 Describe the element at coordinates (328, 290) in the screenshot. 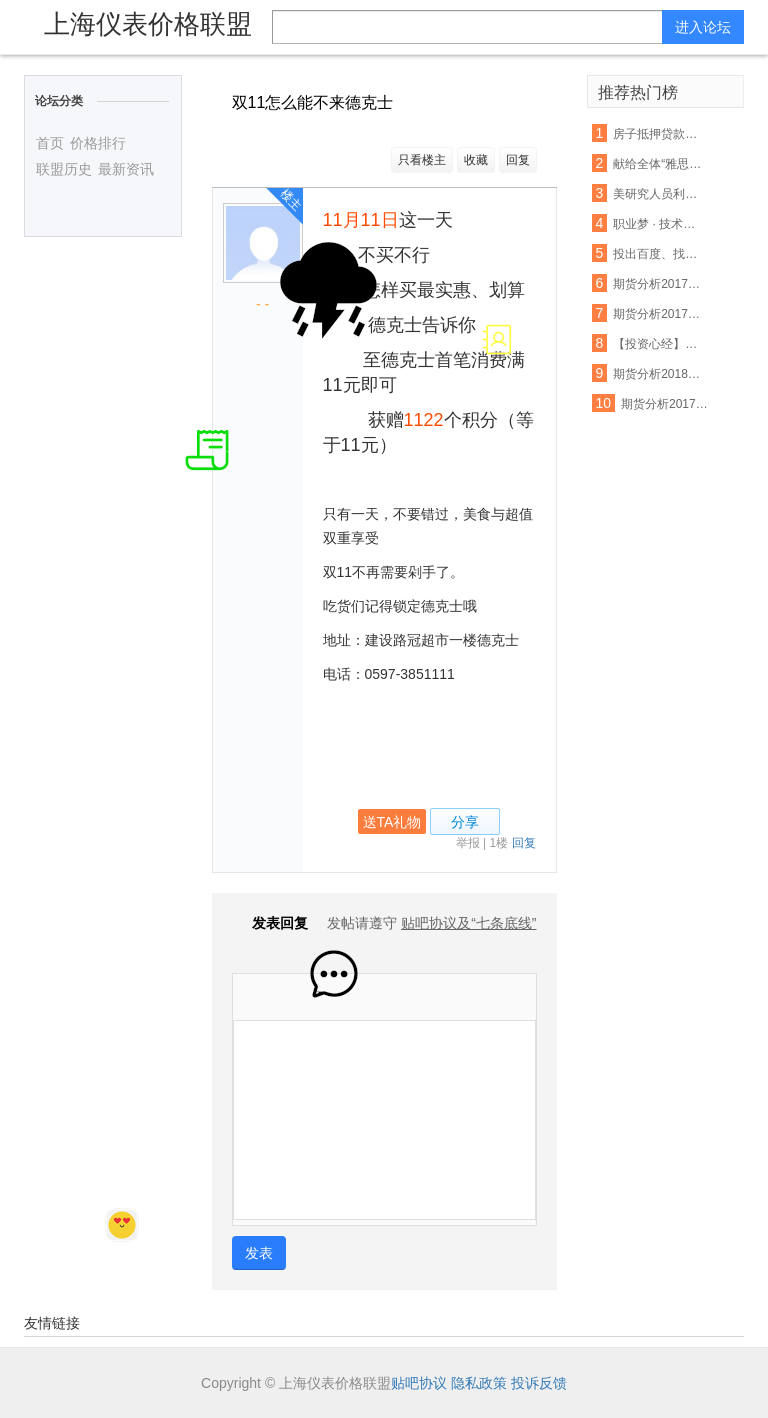

I see `indicates thunderstorm weather conditions` at that location.